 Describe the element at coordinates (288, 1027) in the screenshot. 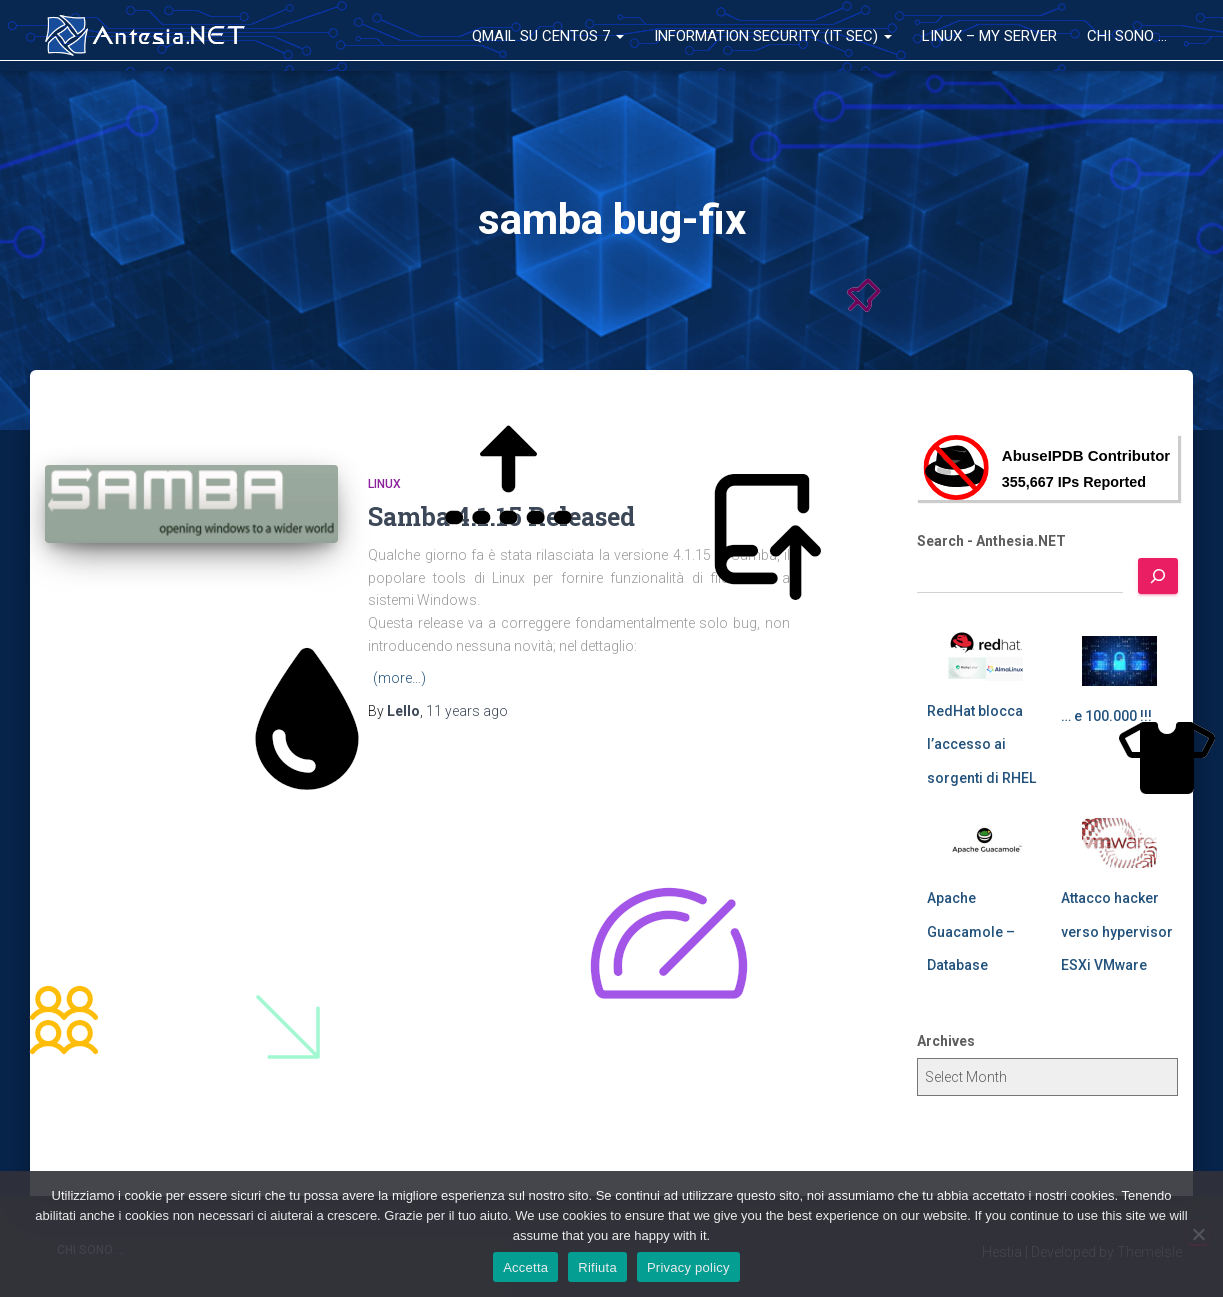

I see `navigate to the next item diagonally` at that location.